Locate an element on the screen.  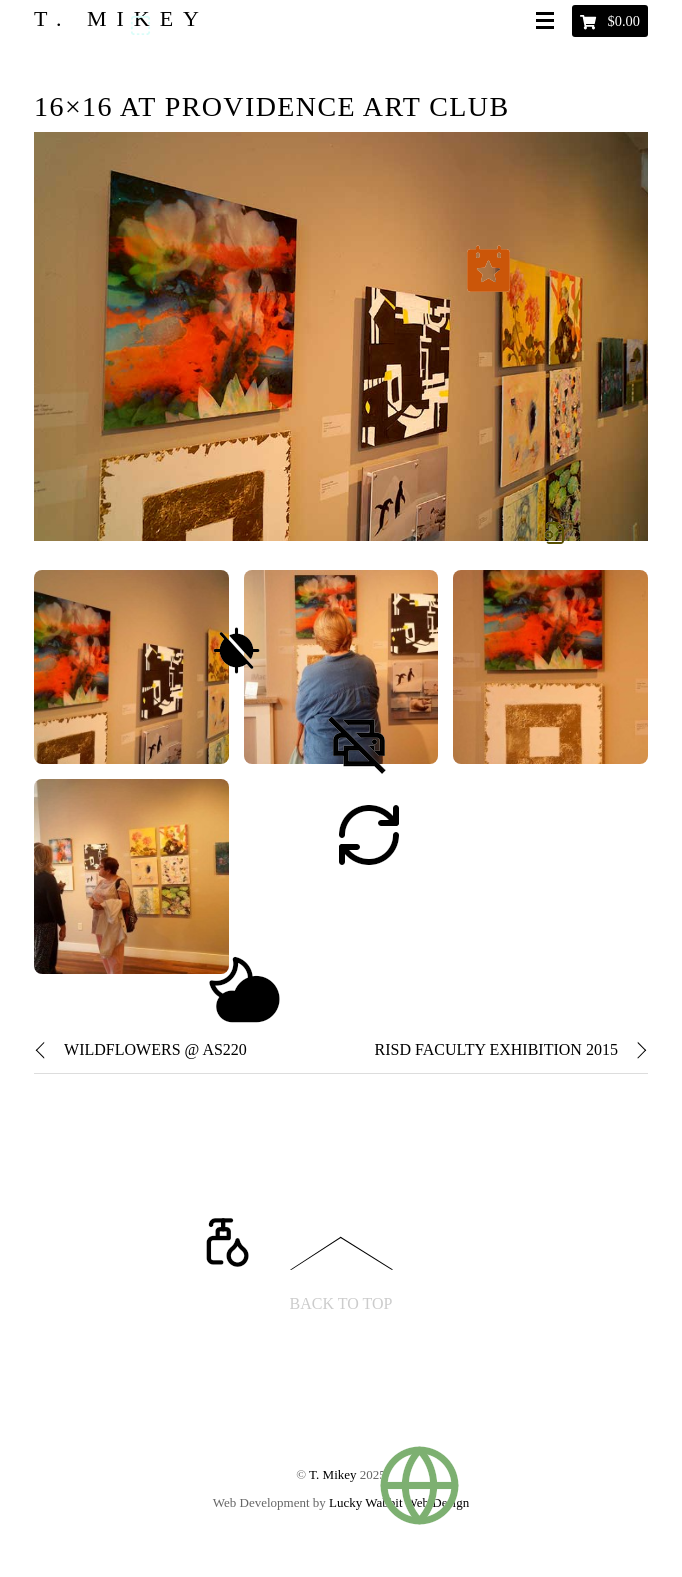
expand content to fill available space is located at coordinates (140, 25).